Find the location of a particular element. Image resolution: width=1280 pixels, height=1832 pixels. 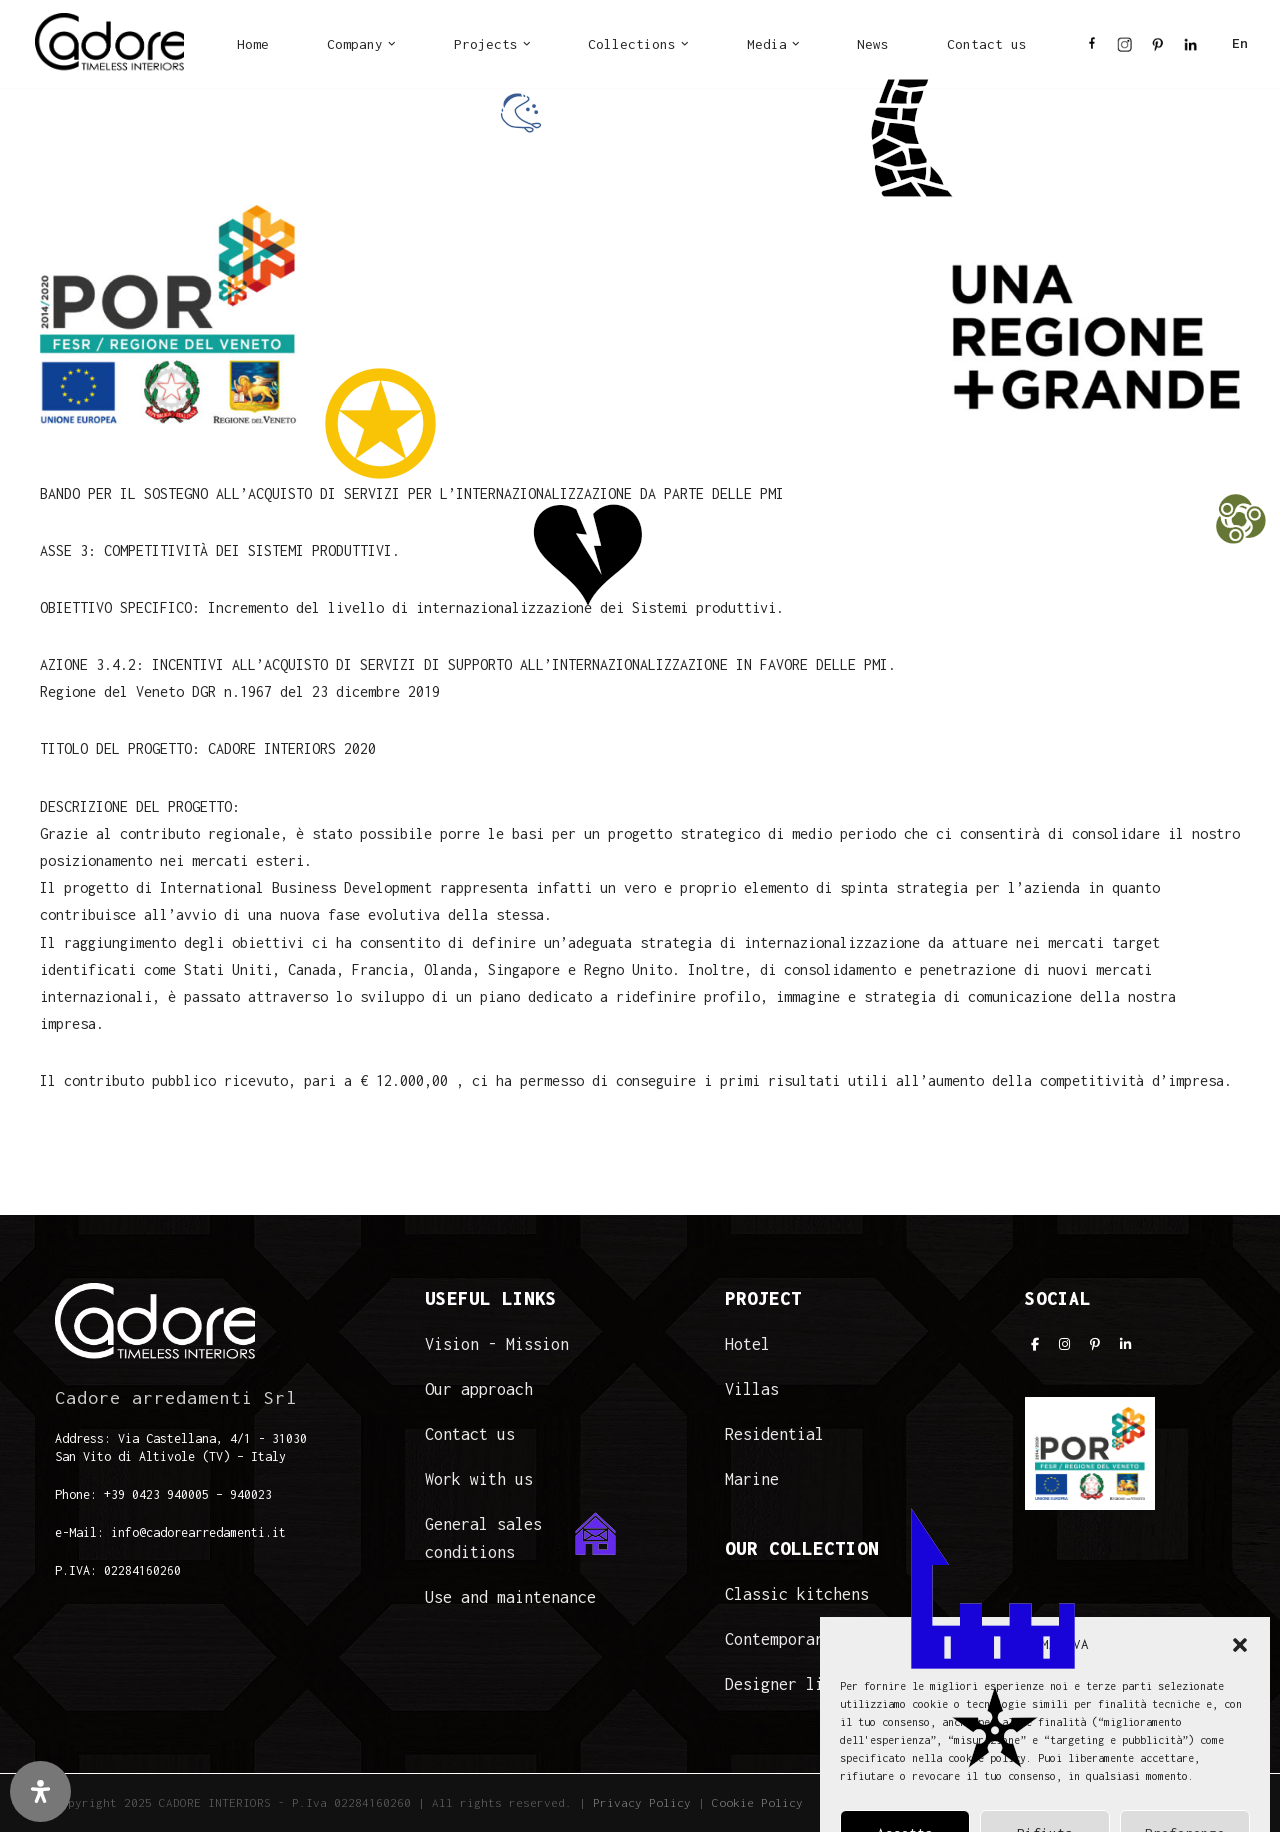

select sling weapon in game inventory is located at coordinates (521, 113).